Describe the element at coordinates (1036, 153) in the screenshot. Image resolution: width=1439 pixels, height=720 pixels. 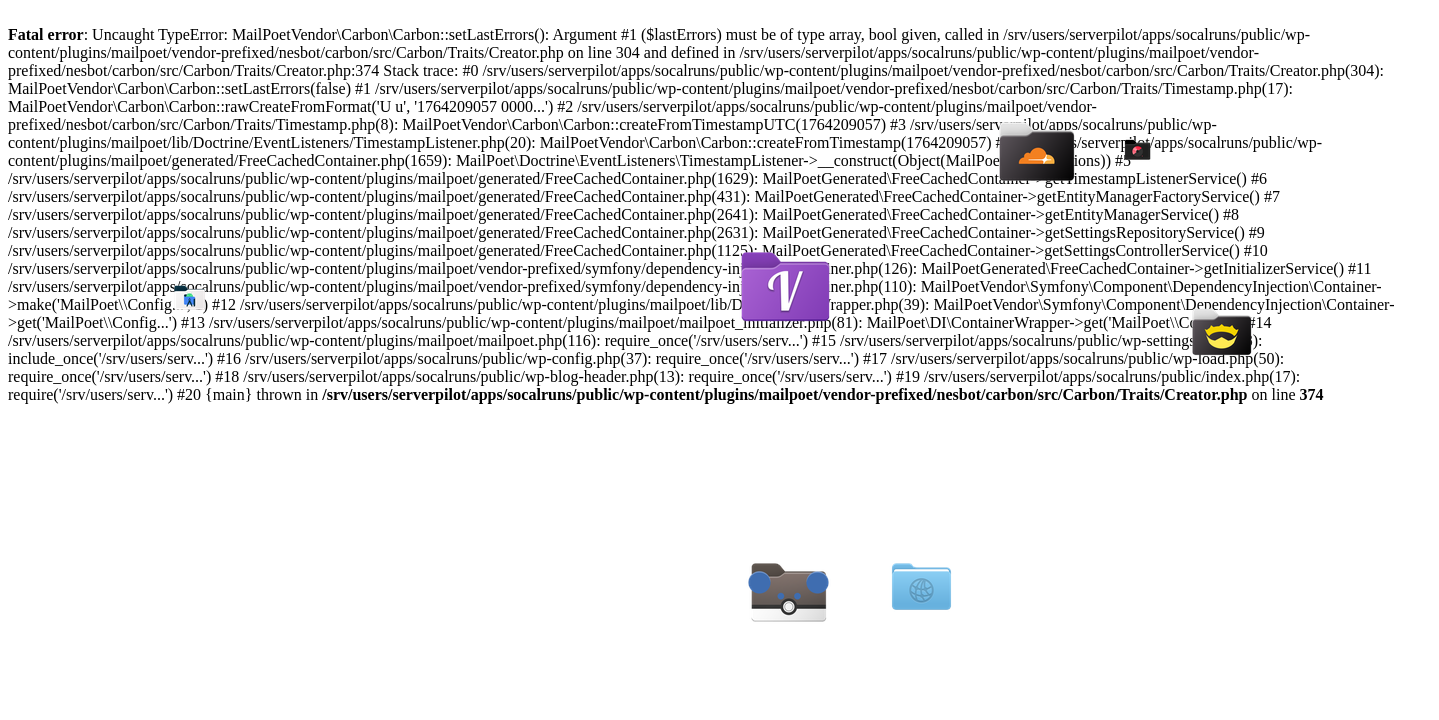
I see `open cloudflare project files` at that location.